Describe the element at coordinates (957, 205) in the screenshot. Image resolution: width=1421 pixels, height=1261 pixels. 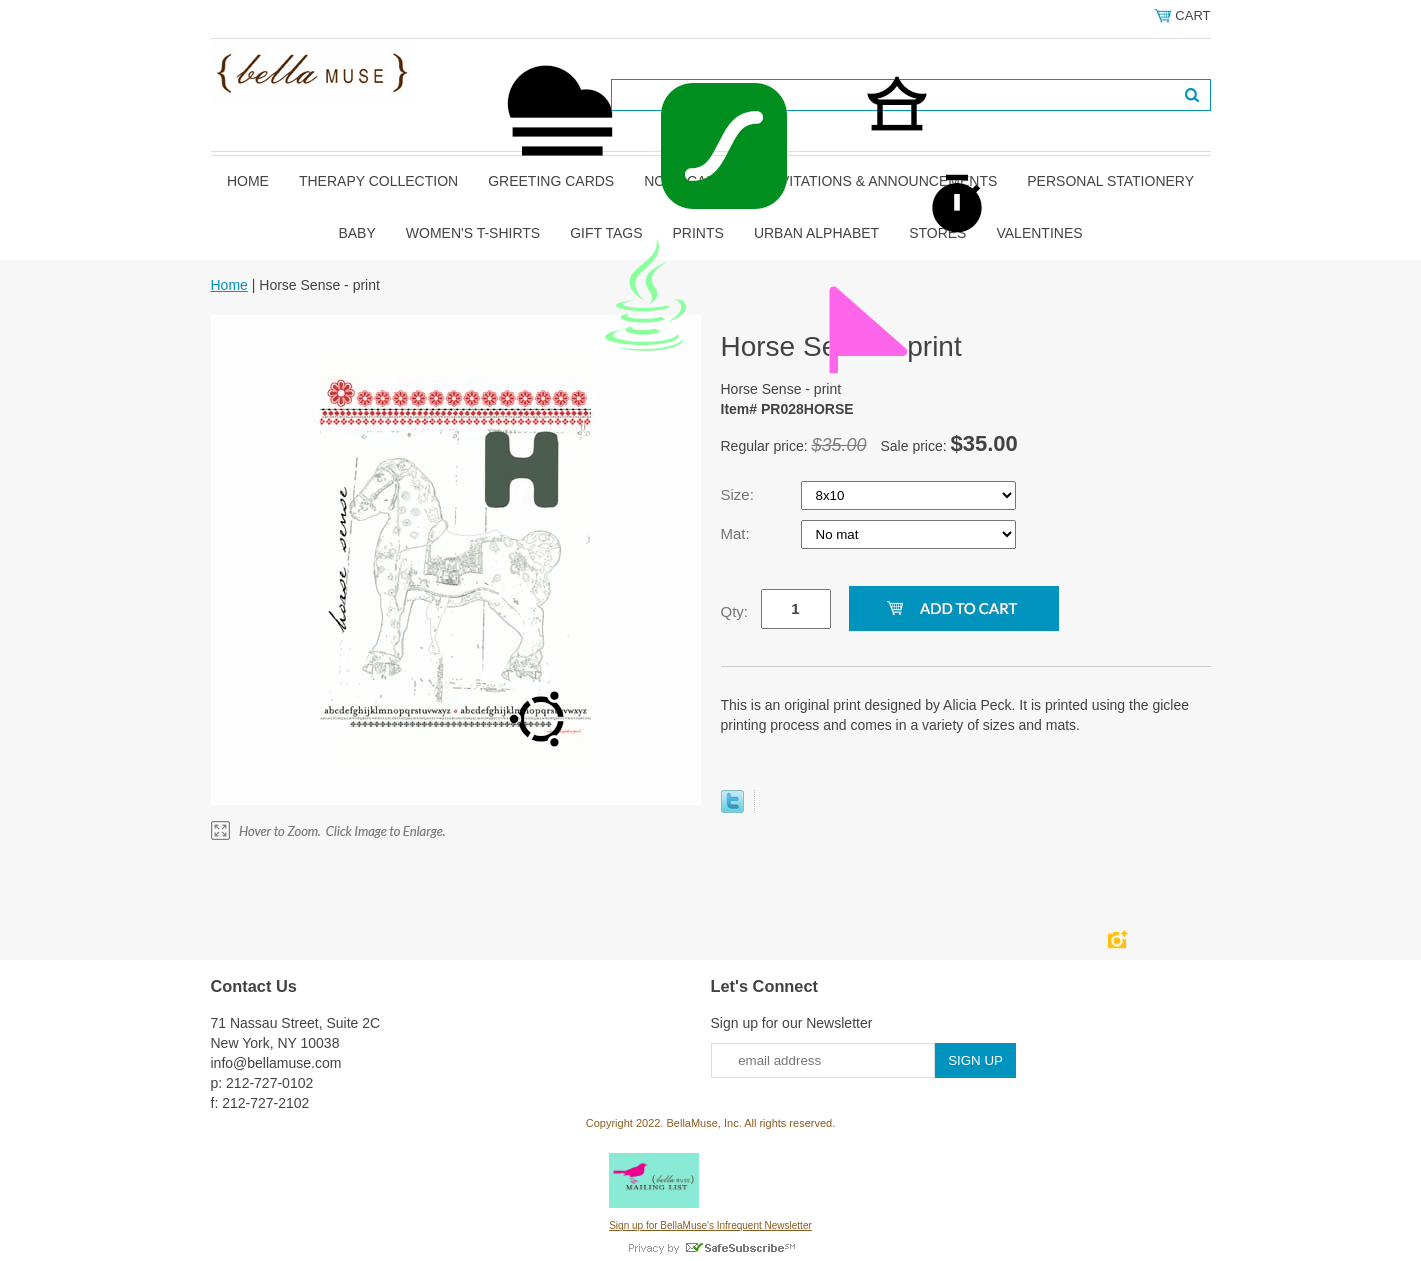
I see `start or set a timer` at that location.